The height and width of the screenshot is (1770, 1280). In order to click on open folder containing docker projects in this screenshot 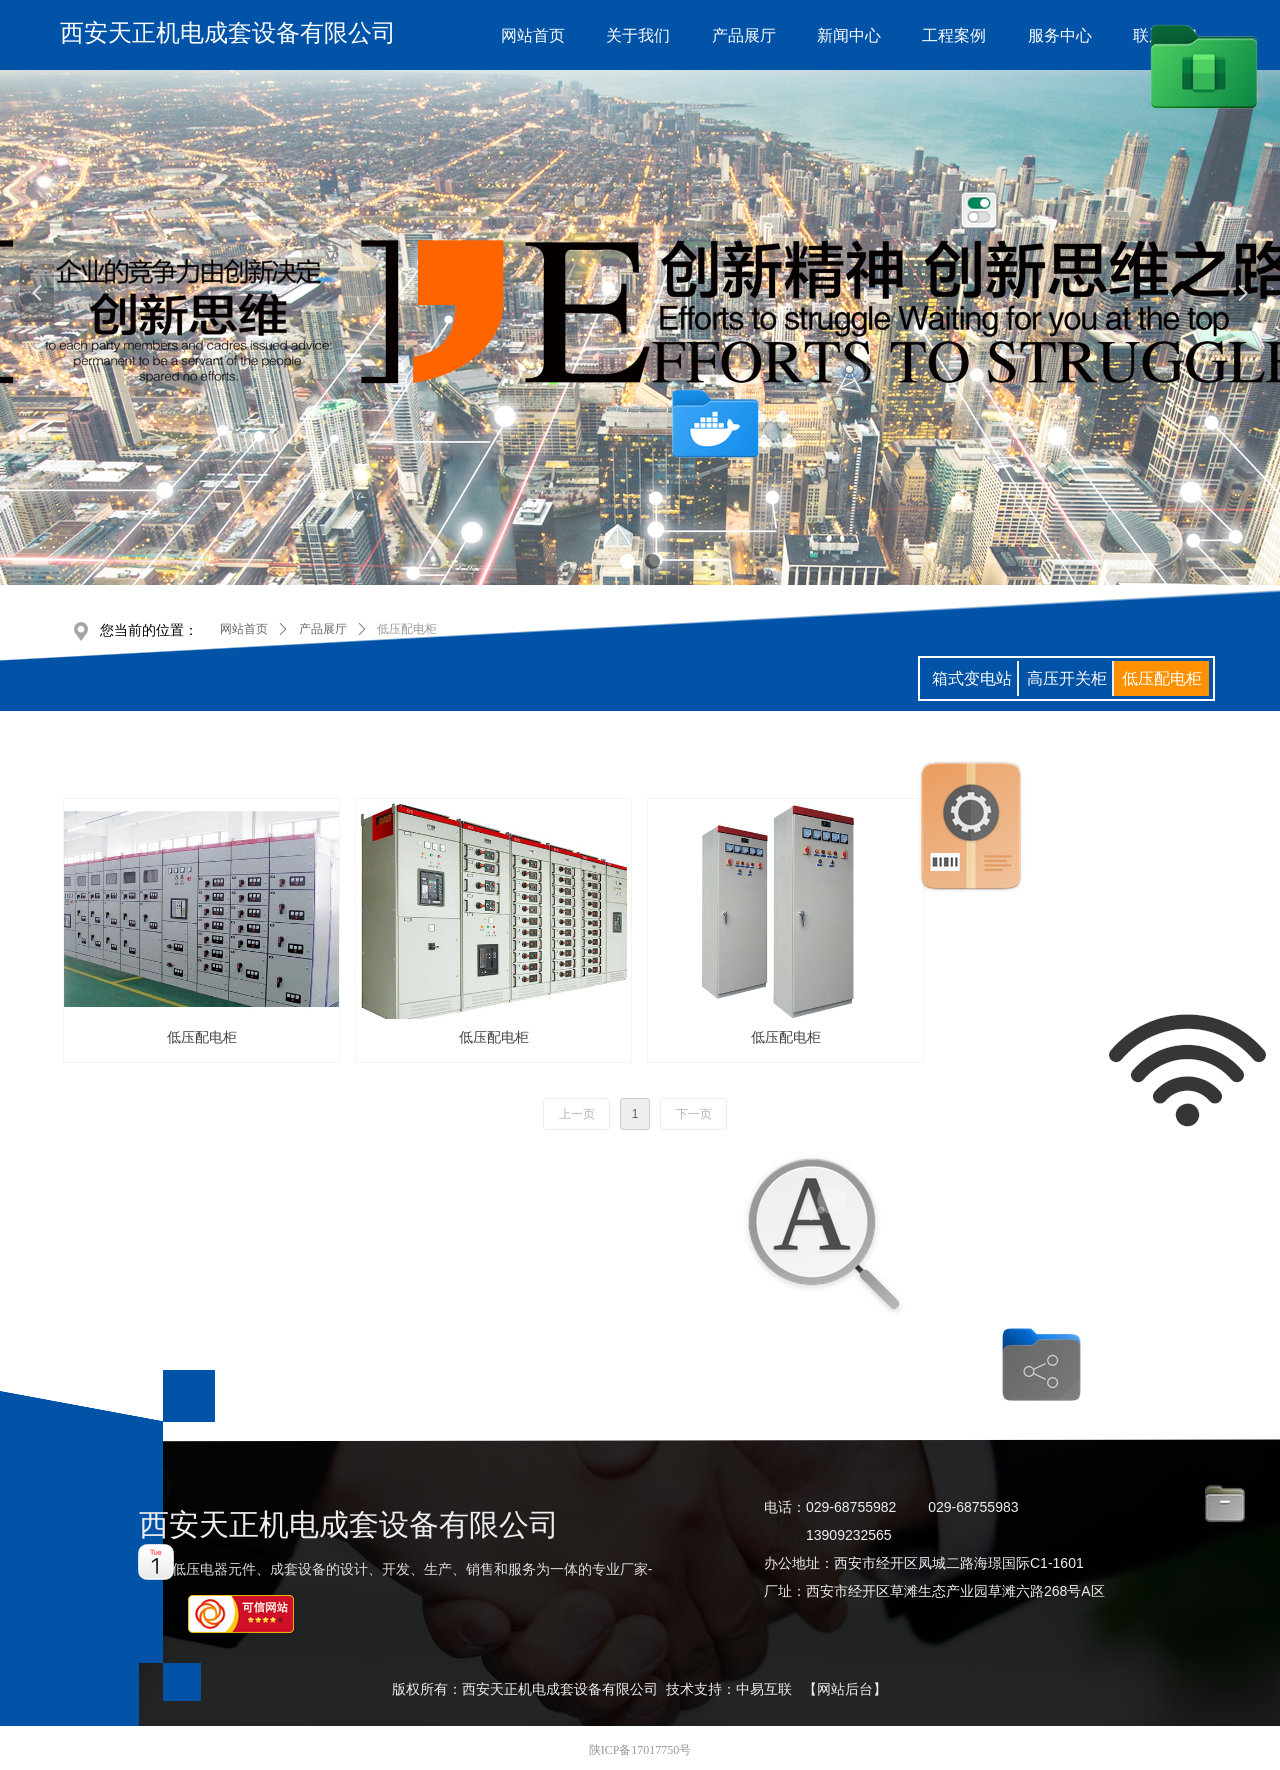, I will do `click(715, 426)`.